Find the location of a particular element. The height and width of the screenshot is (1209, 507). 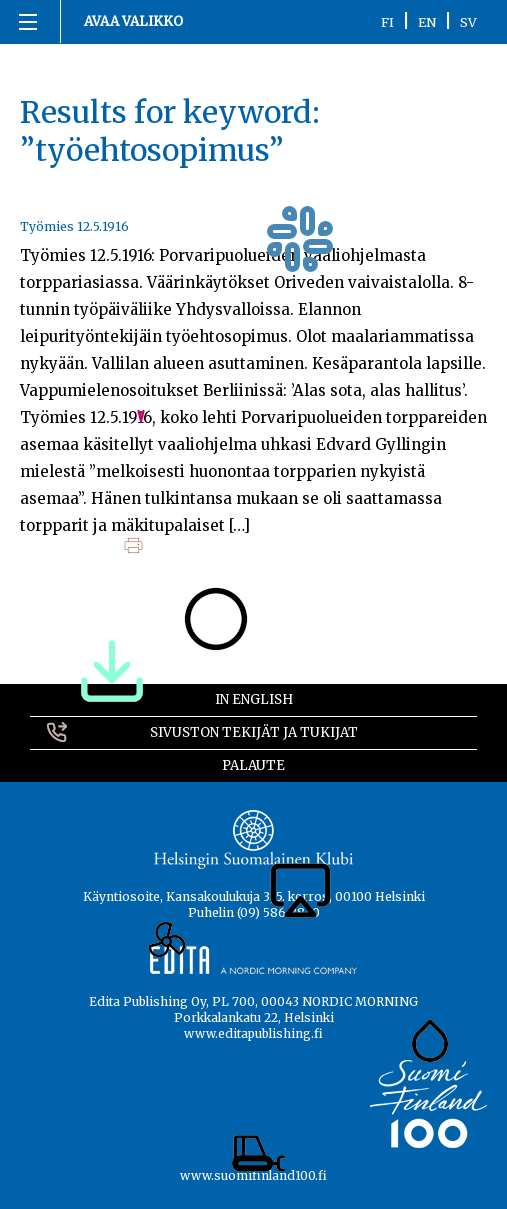

print the current document is located at coordinates (133, 545).